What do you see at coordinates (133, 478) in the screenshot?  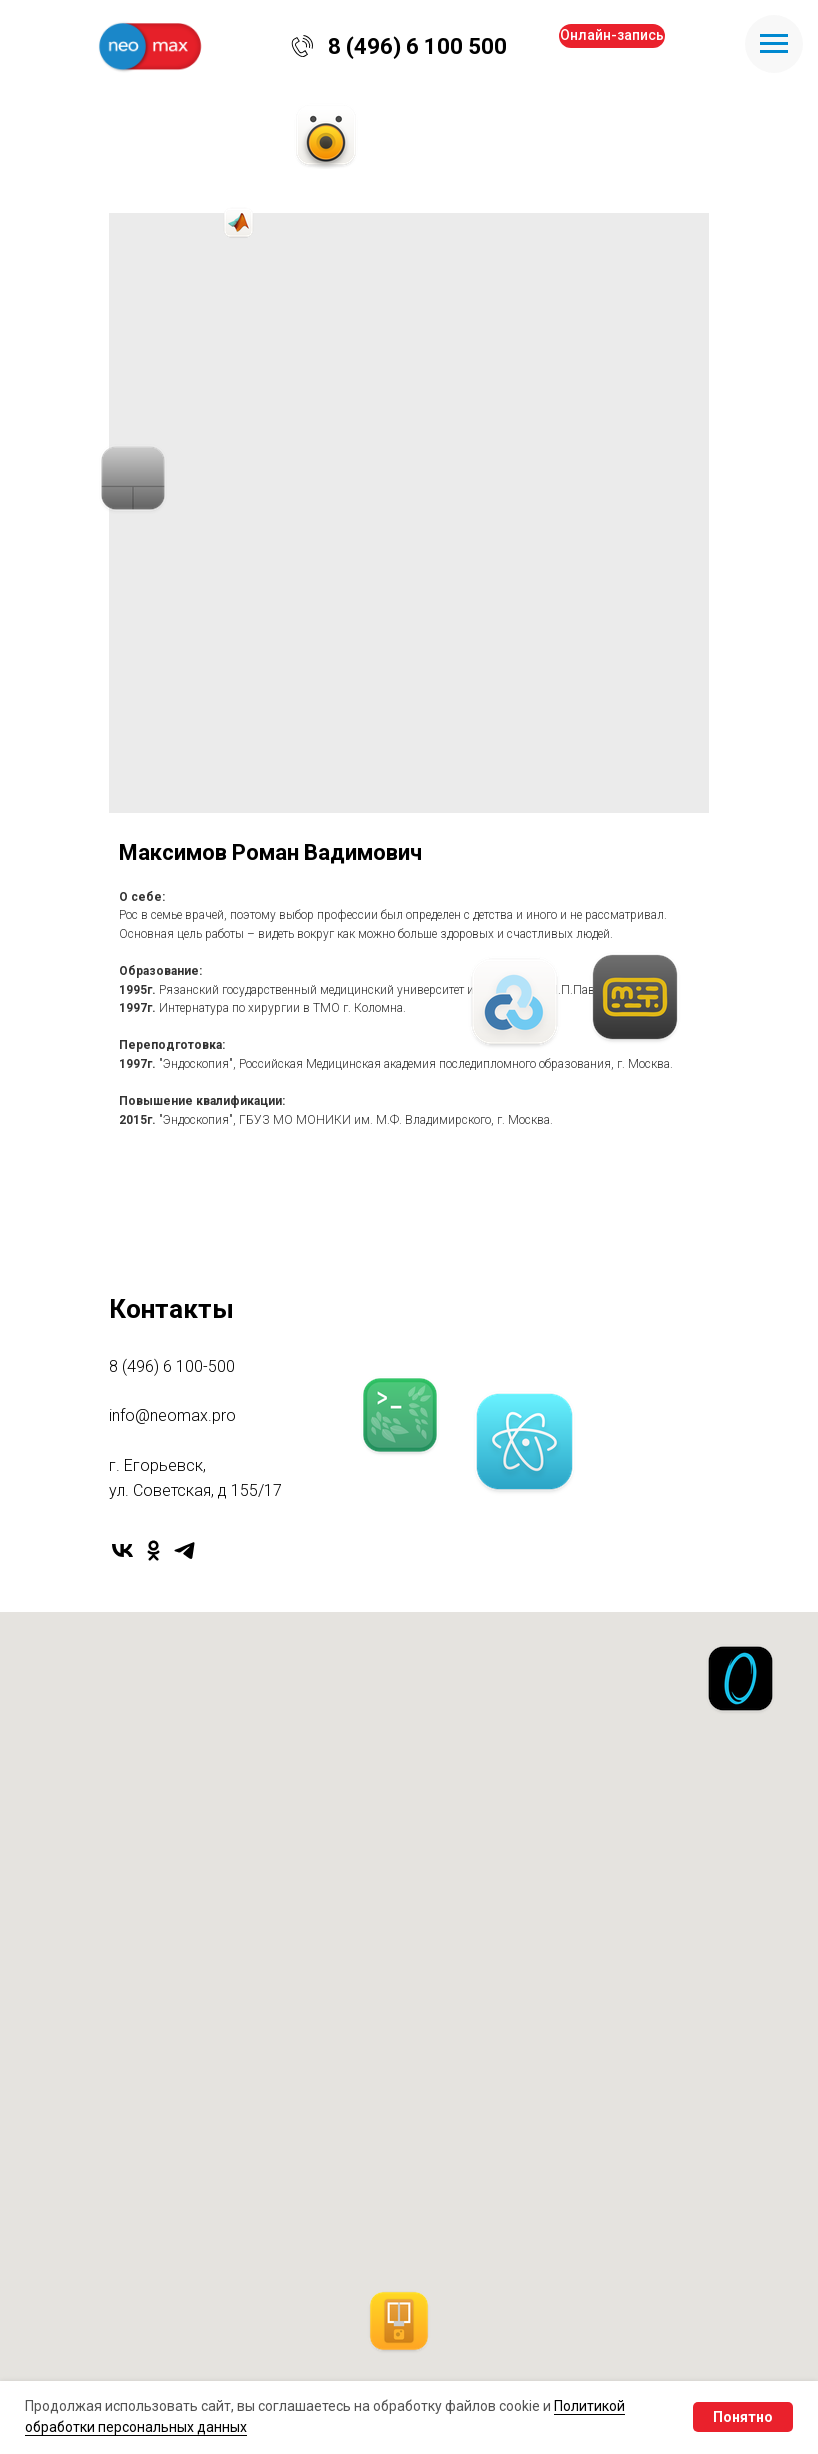 I see `open touchpad settings and preferences` at bounding box center [133, 478].